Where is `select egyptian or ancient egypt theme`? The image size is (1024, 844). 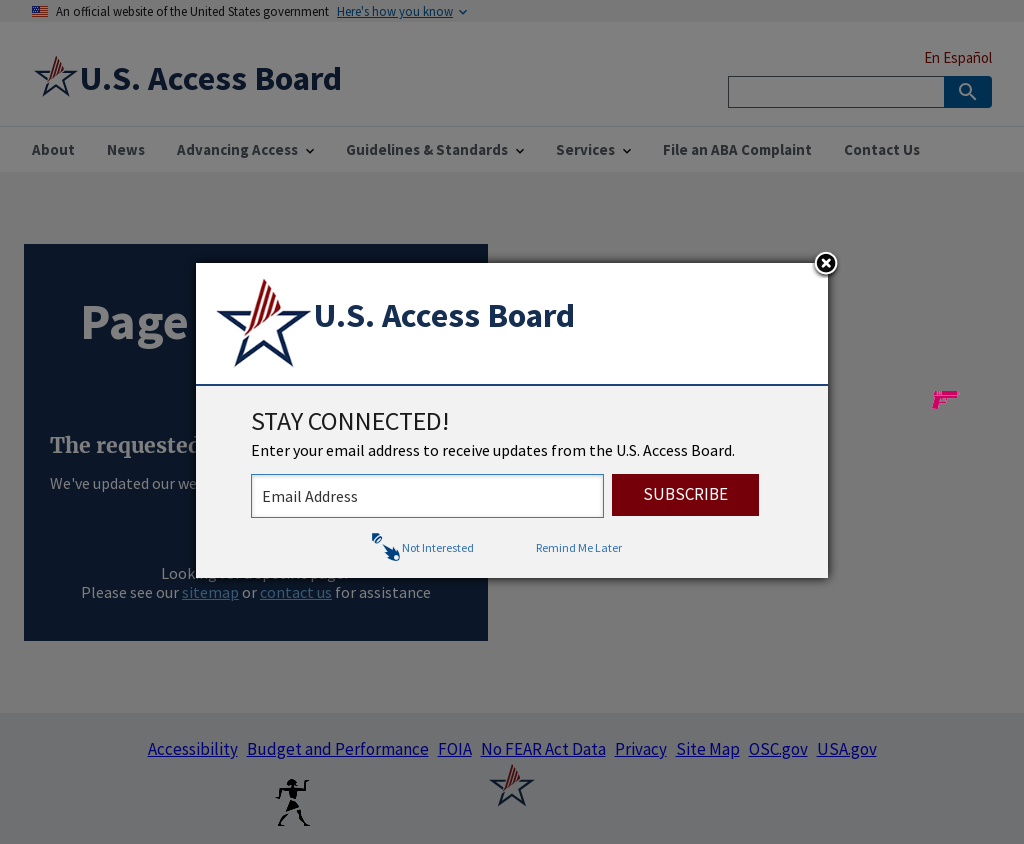
select egyptian or ancient egypt theme is located at coordinates (292, 802).